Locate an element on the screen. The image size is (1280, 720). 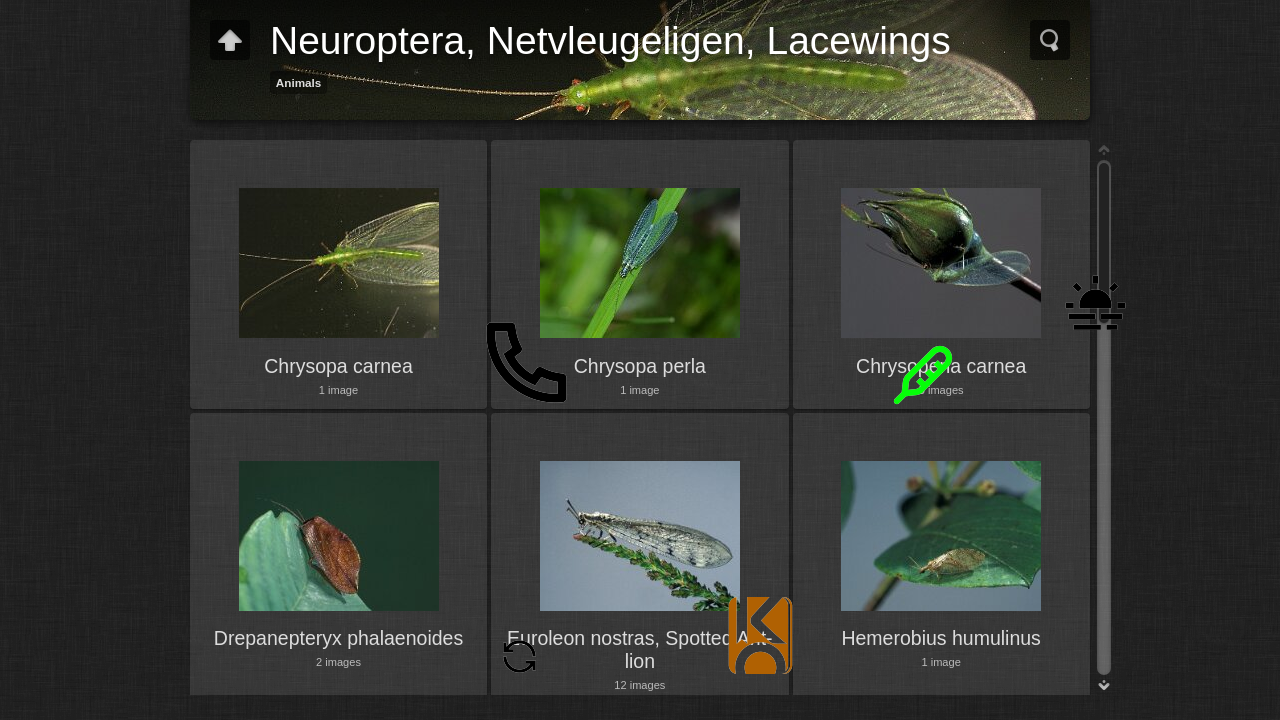
check temperature or health readings is located at coordinates (922, 375).